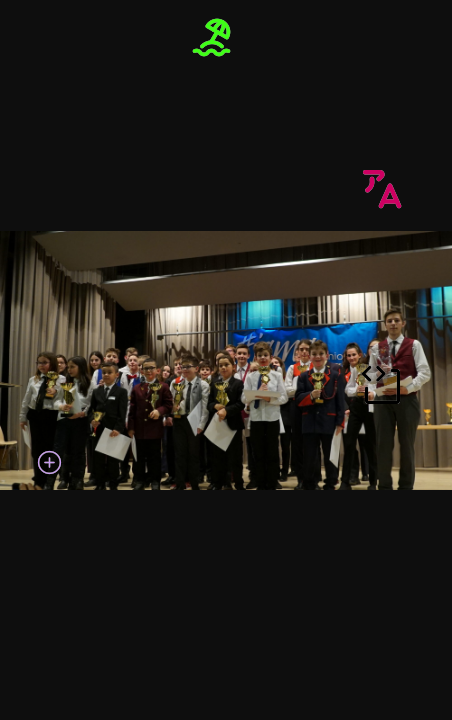 Image resolution: width=452 pixels, height=720 pixels. I want to click on add a new item, so click(49, 462).